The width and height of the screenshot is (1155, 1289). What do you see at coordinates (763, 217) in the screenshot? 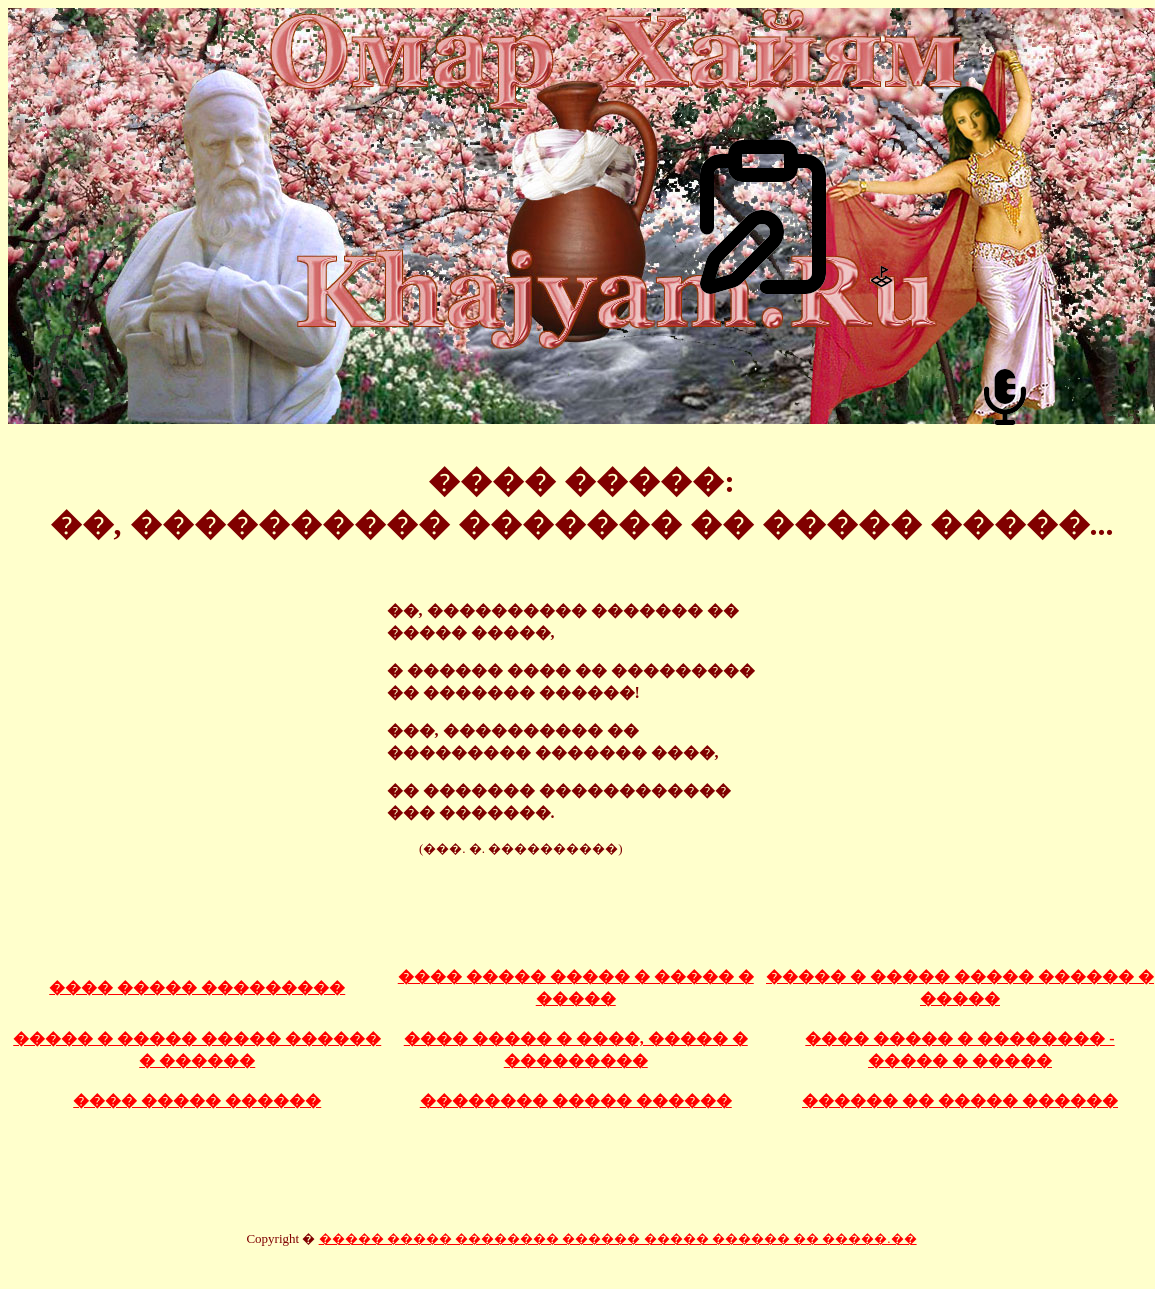
I see `edit clipboard contents` at bounding box center [763, 217].